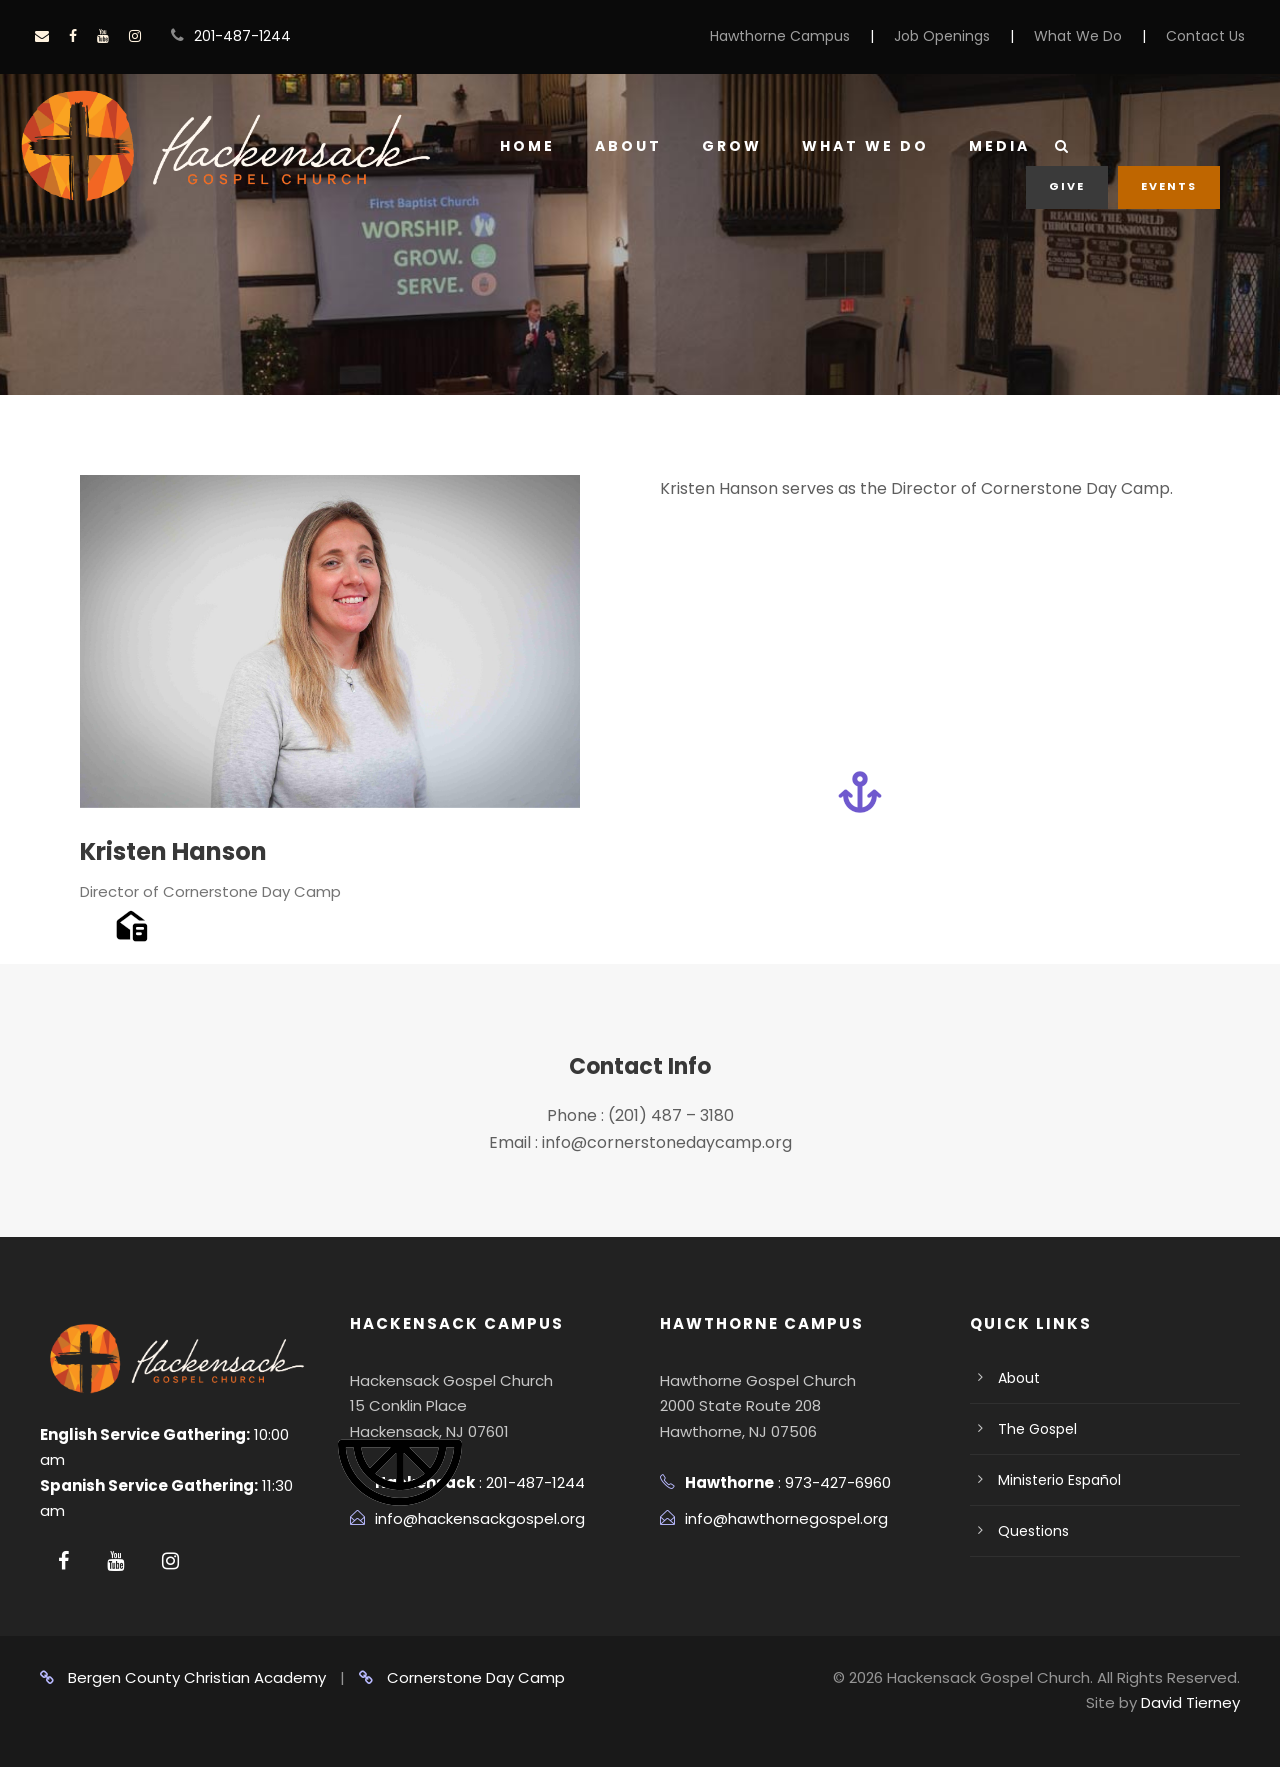  I want to click on indicates citrus or fruit-related content, so click(400, 1463).